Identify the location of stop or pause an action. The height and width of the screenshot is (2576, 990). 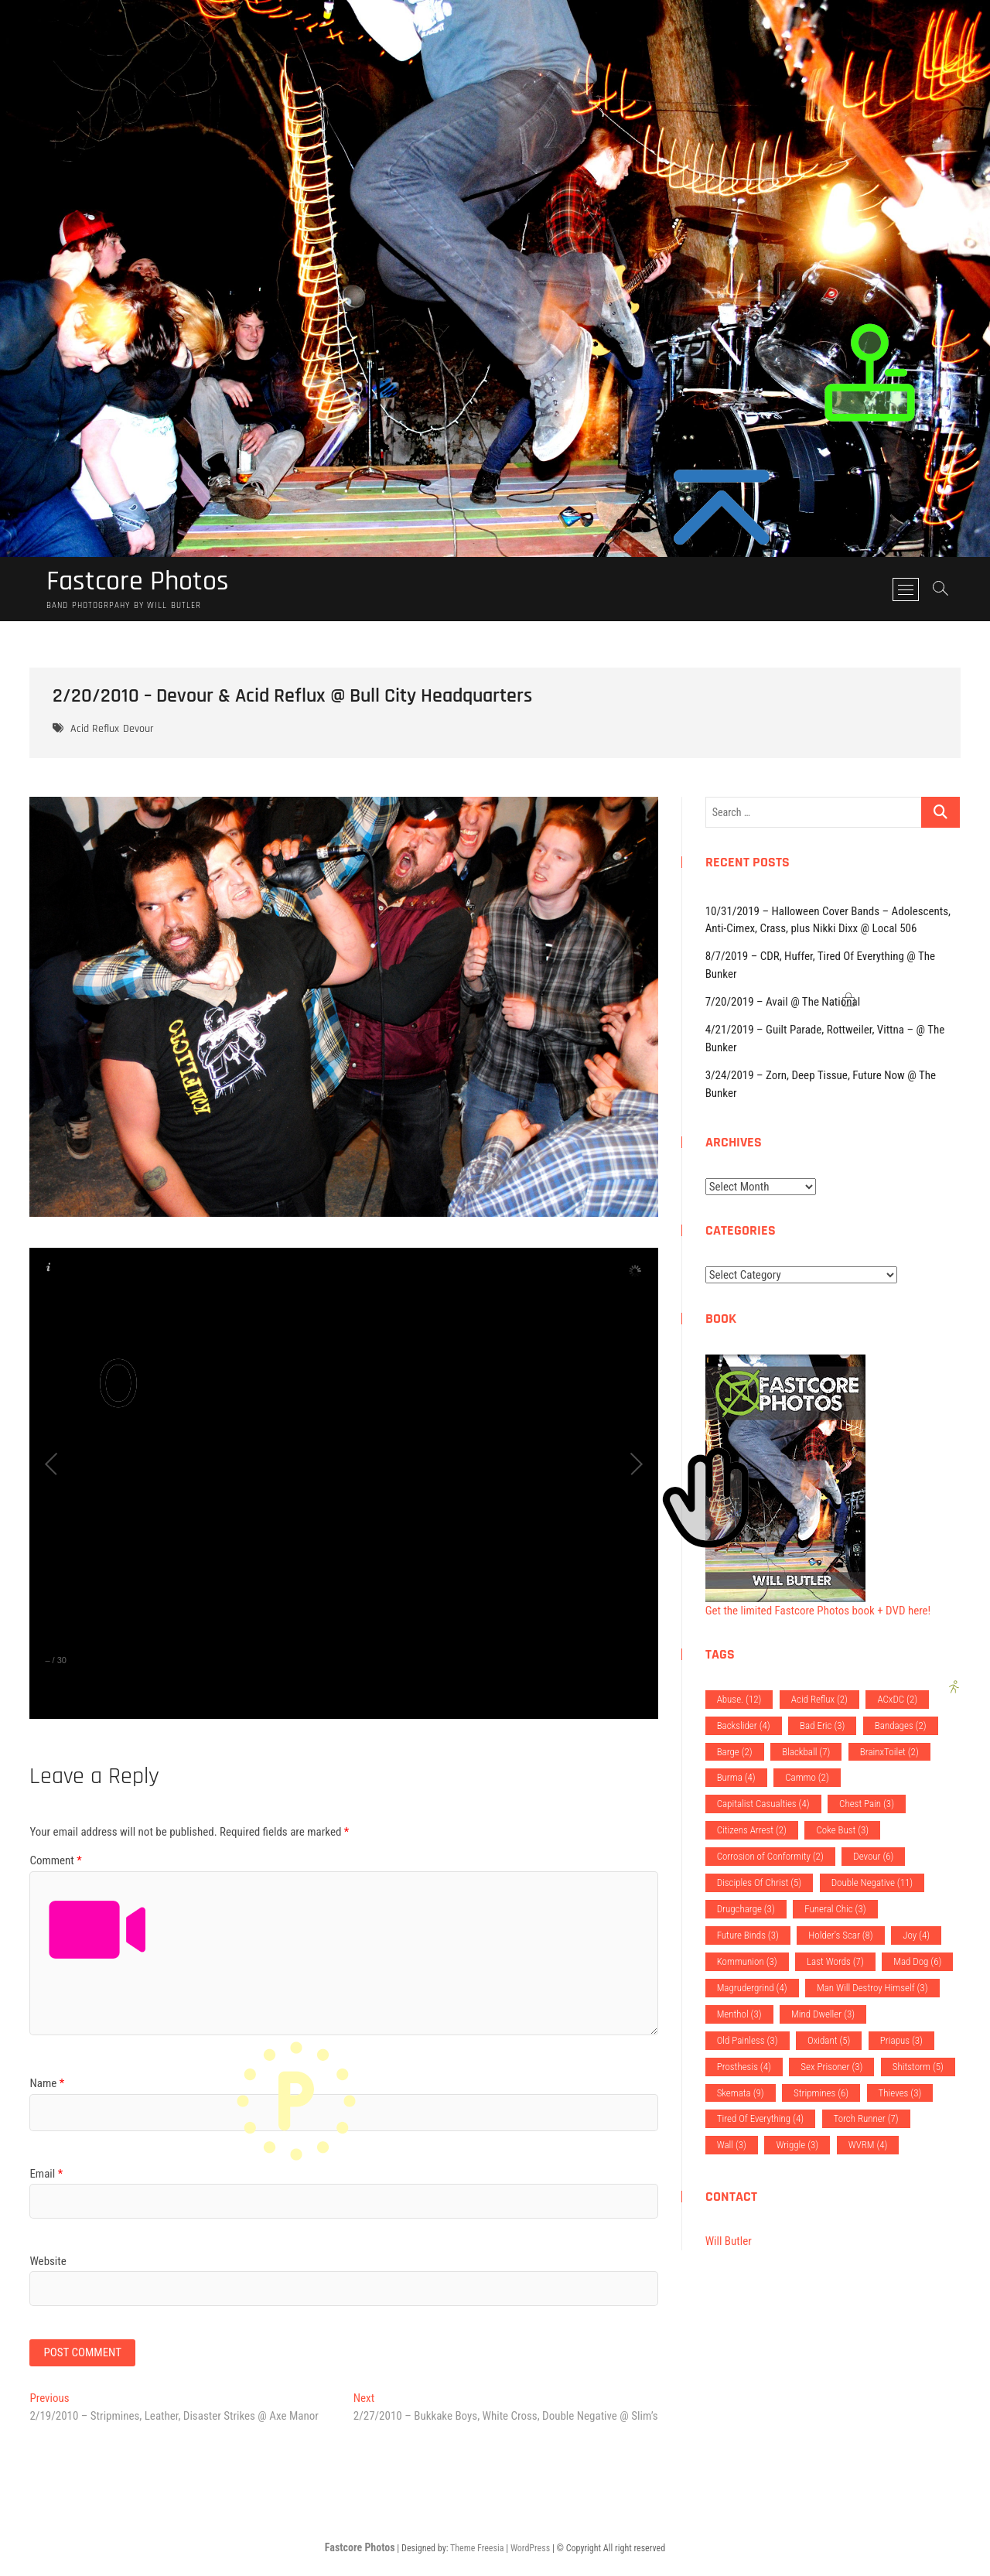
(709, 1498).